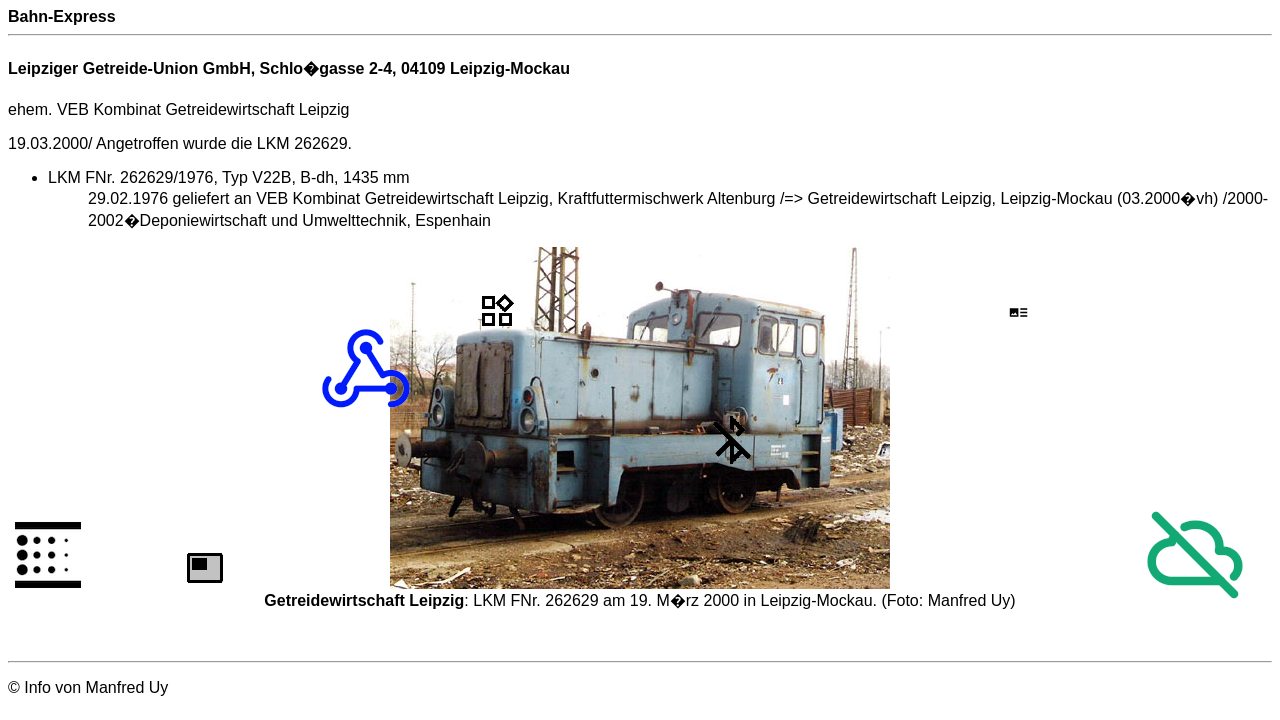 This screenshot has width=1280, height=720. Describe the element at coordinates (497, 311) in the screenshot. I see `access widgets or mini-apps` at that location.